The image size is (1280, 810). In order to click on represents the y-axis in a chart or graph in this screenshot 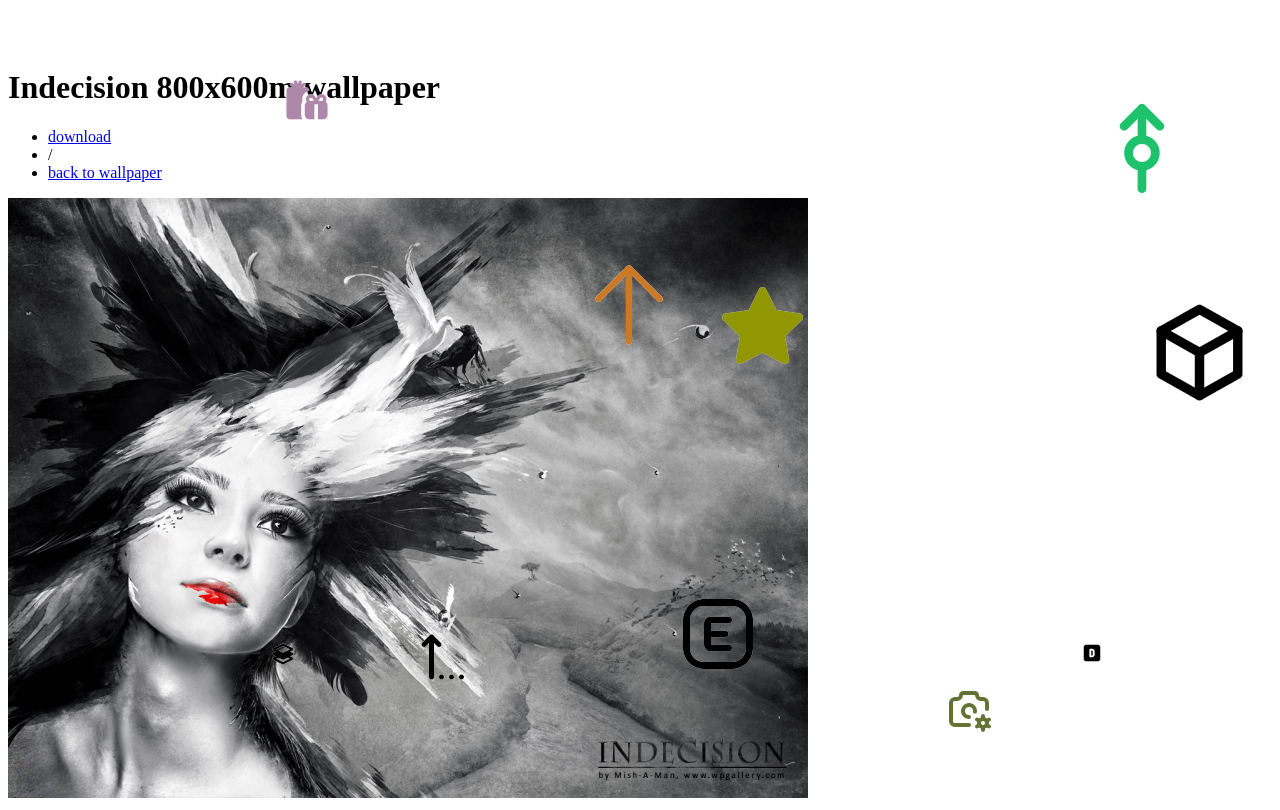, I will do `click(444, 657)`.